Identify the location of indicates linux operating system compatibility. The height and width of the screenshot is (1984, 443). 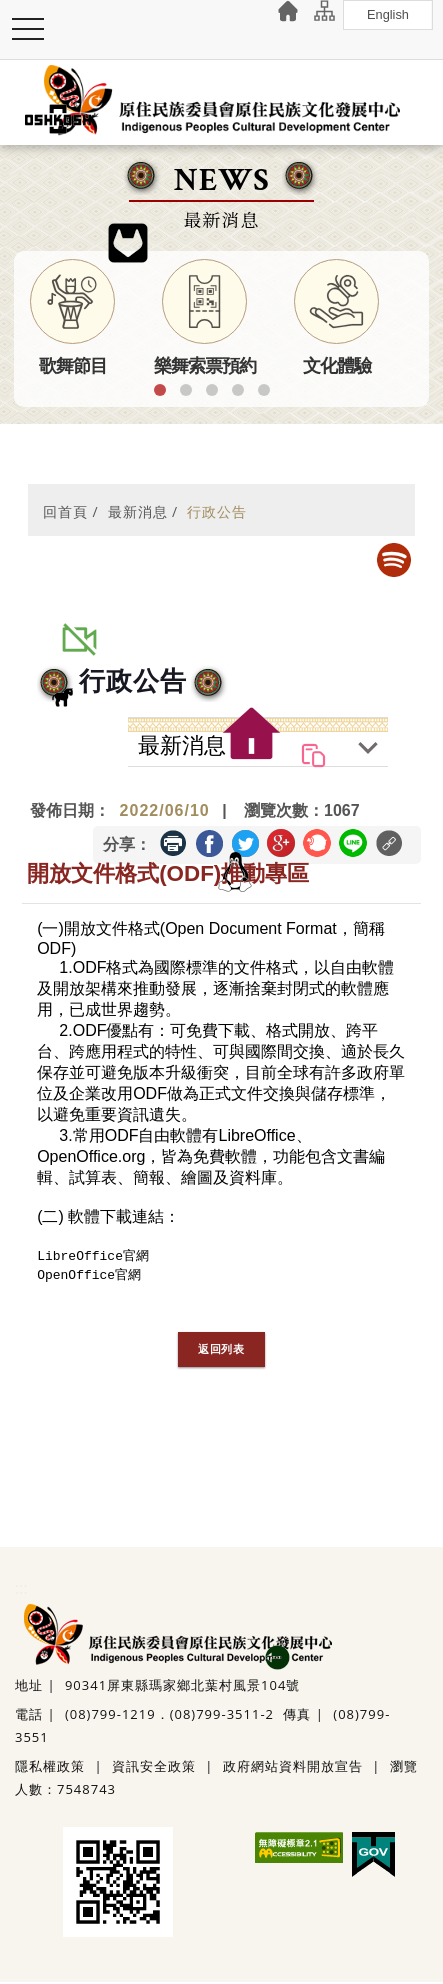
(235, 872).